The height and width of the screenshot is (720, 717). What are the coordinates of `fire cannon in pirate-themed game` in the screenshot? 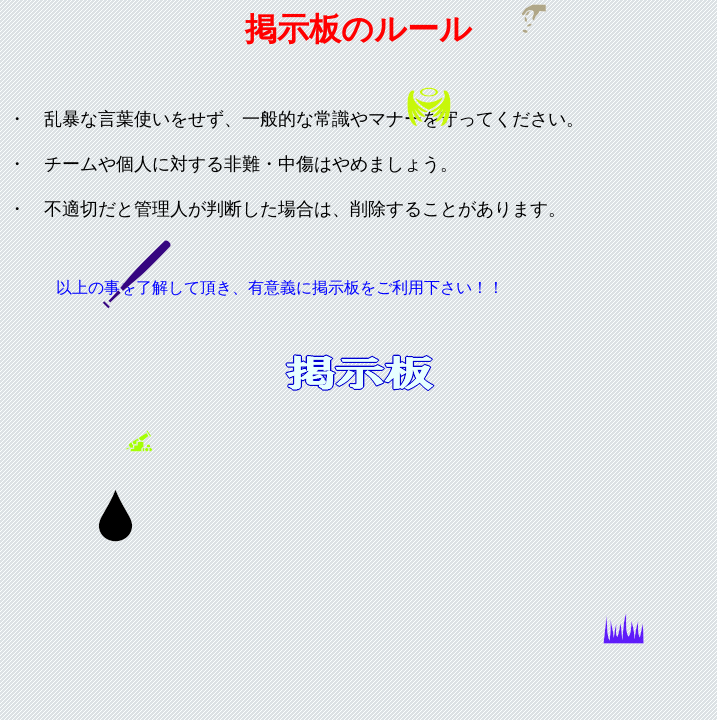 It's located at (139, 441).